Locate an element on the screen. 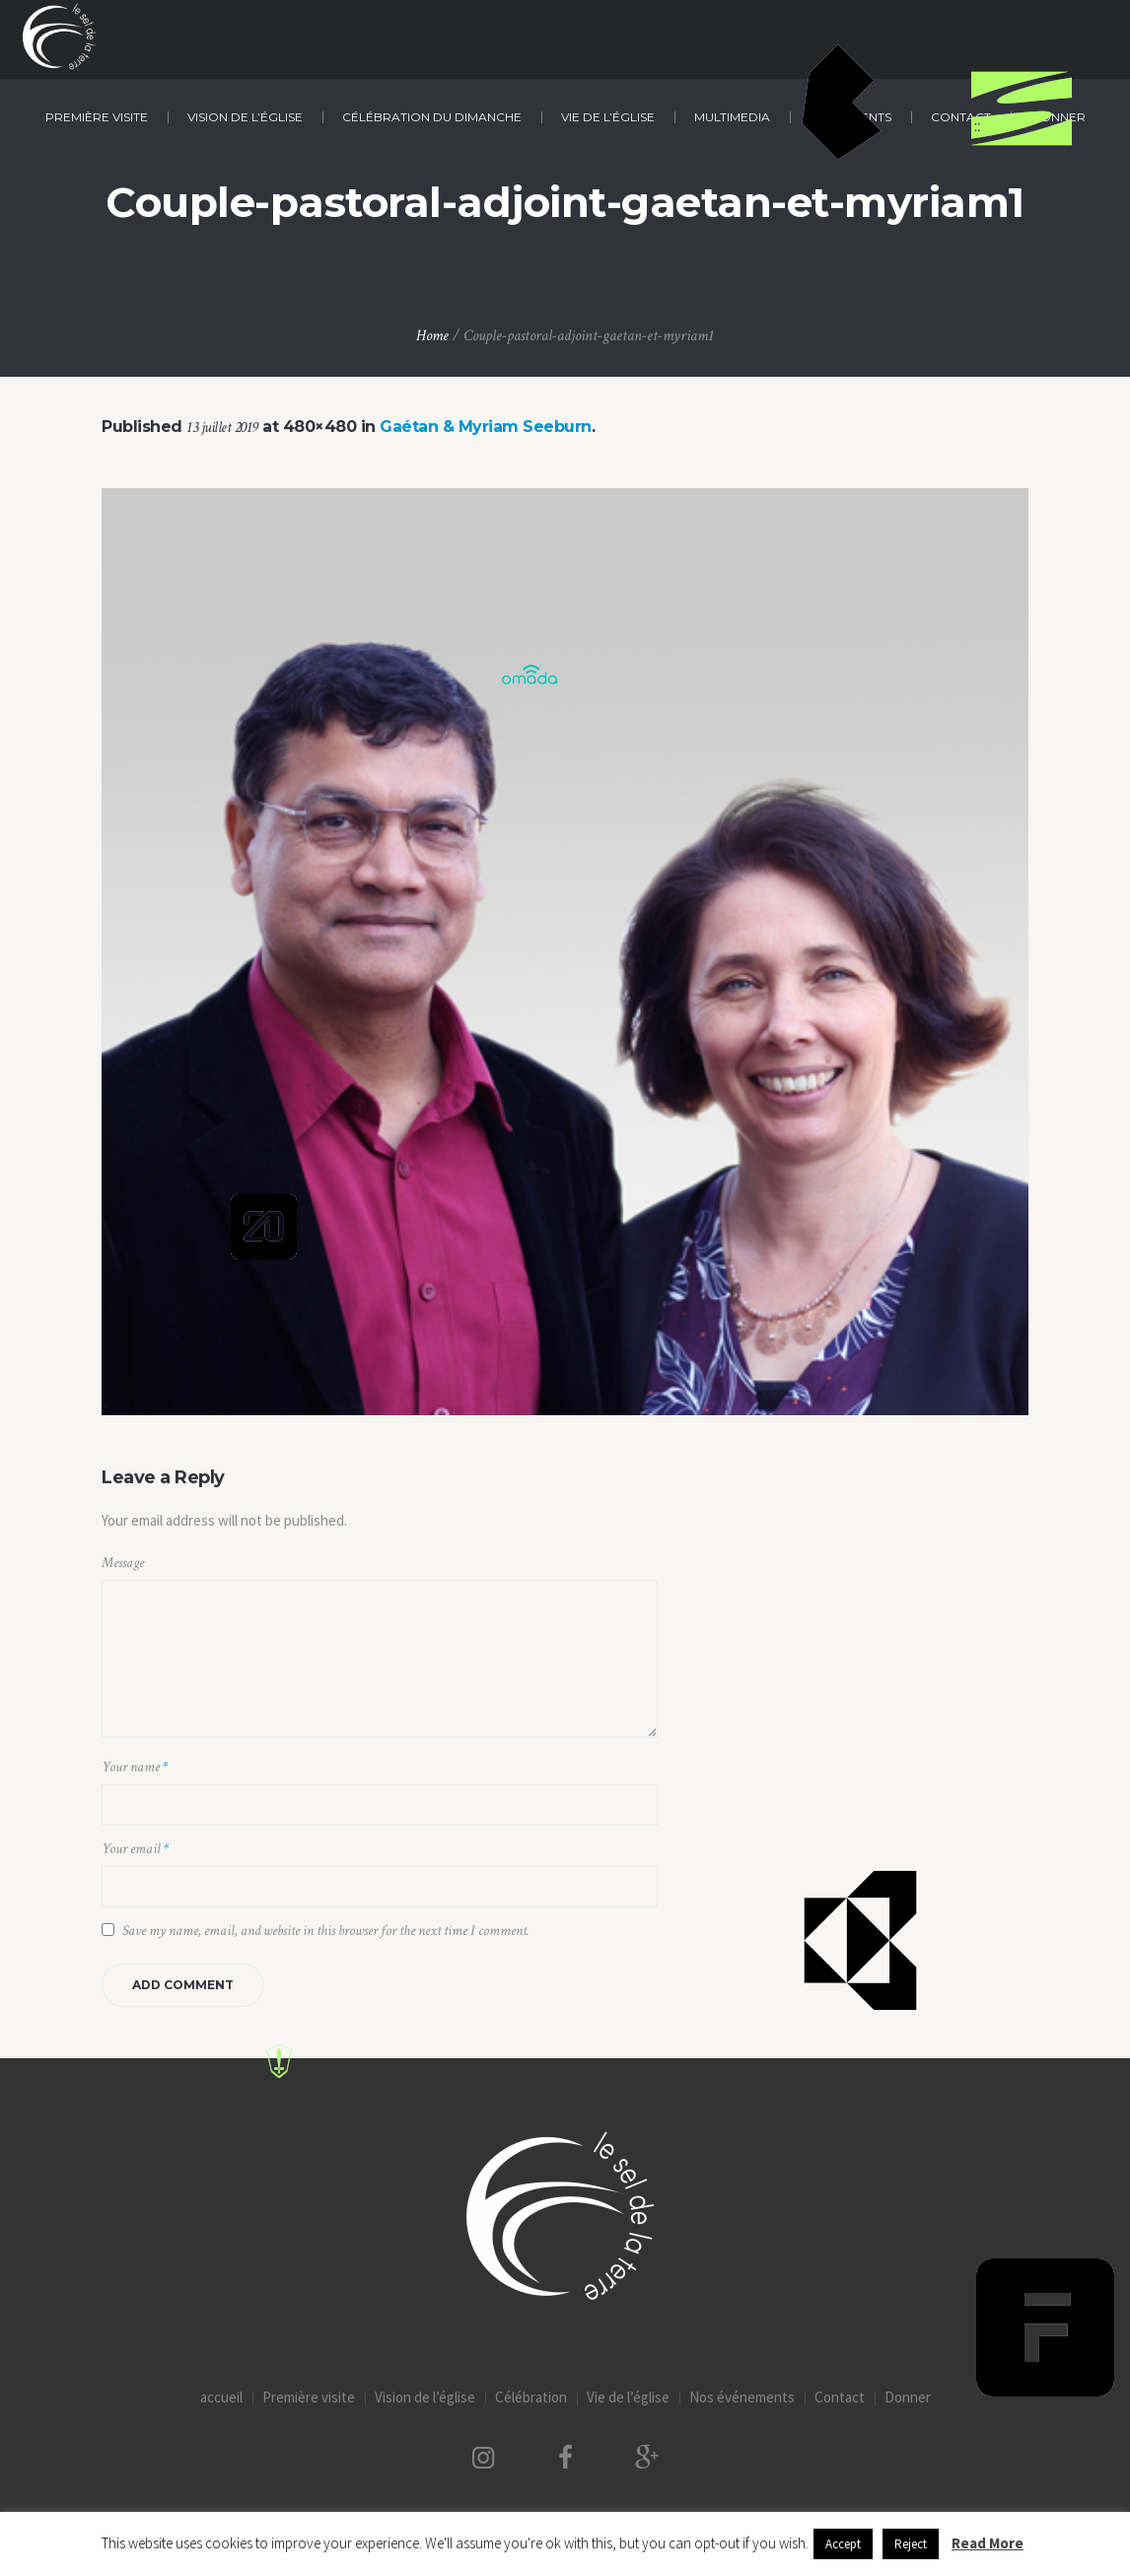  kyocera brand logo is located at coordinates (860, 1940).